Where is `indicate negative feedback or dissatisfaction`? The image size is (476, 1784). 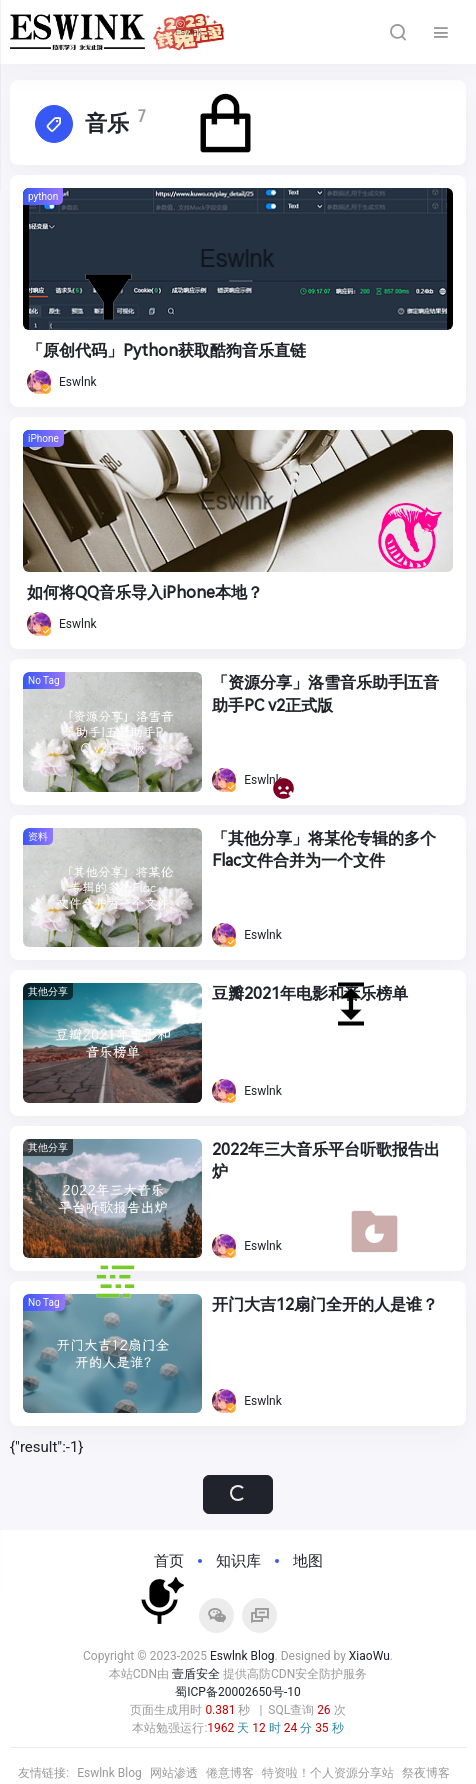 indicate negative feedback or dissatisfaction is located at coordinates (283, 788).